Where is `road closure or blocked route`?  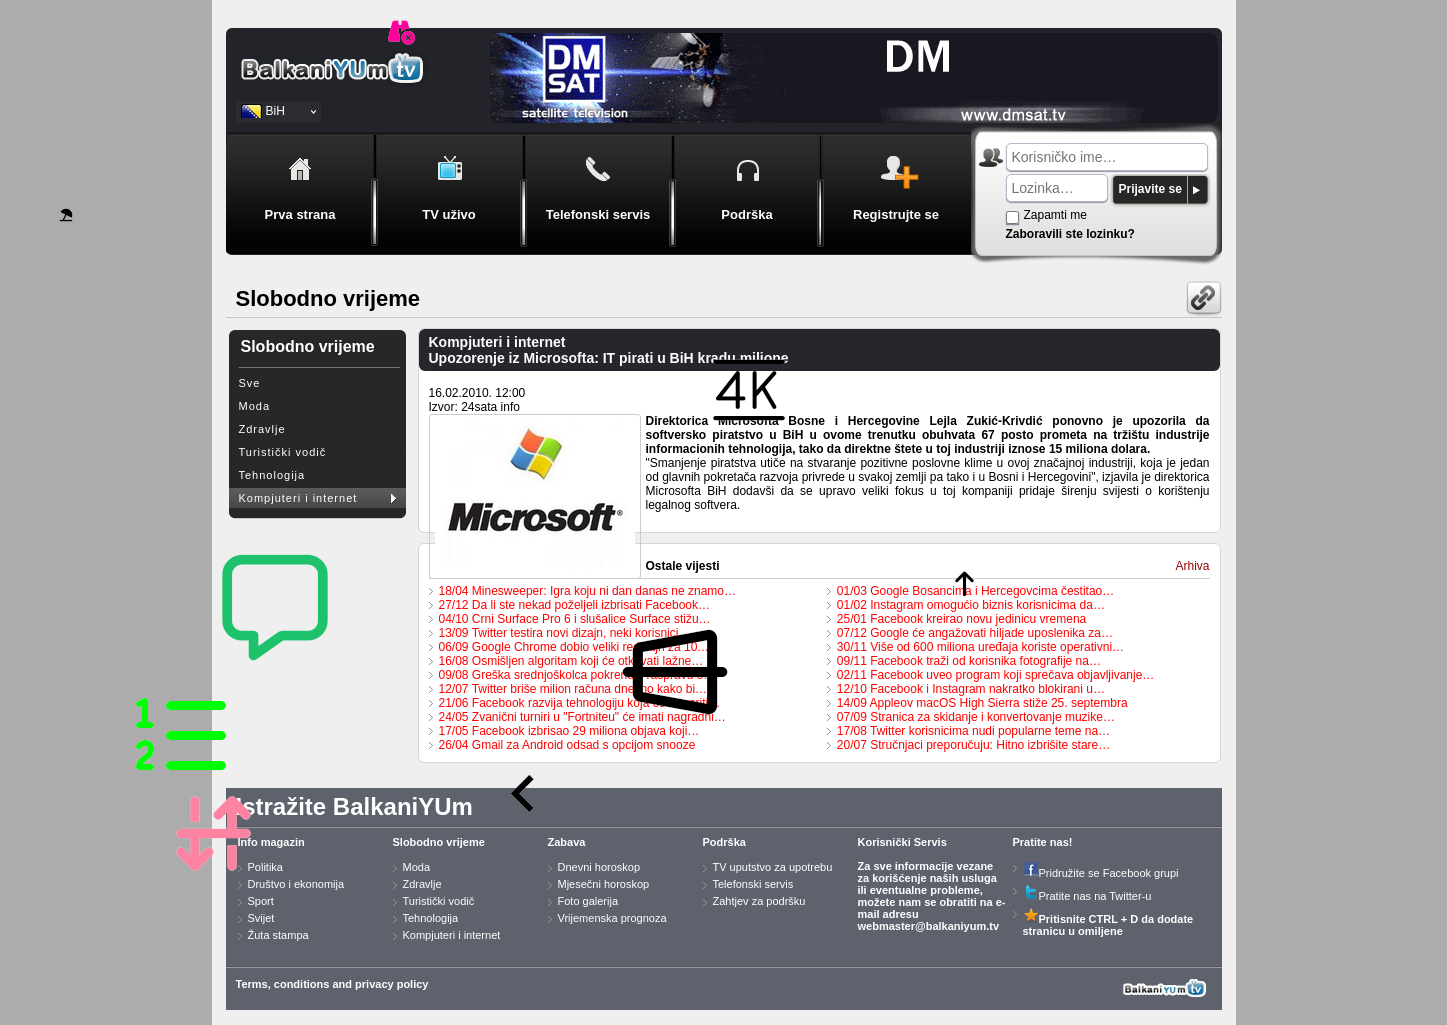
road closure or blocked route is located at coordinates (400, 31).